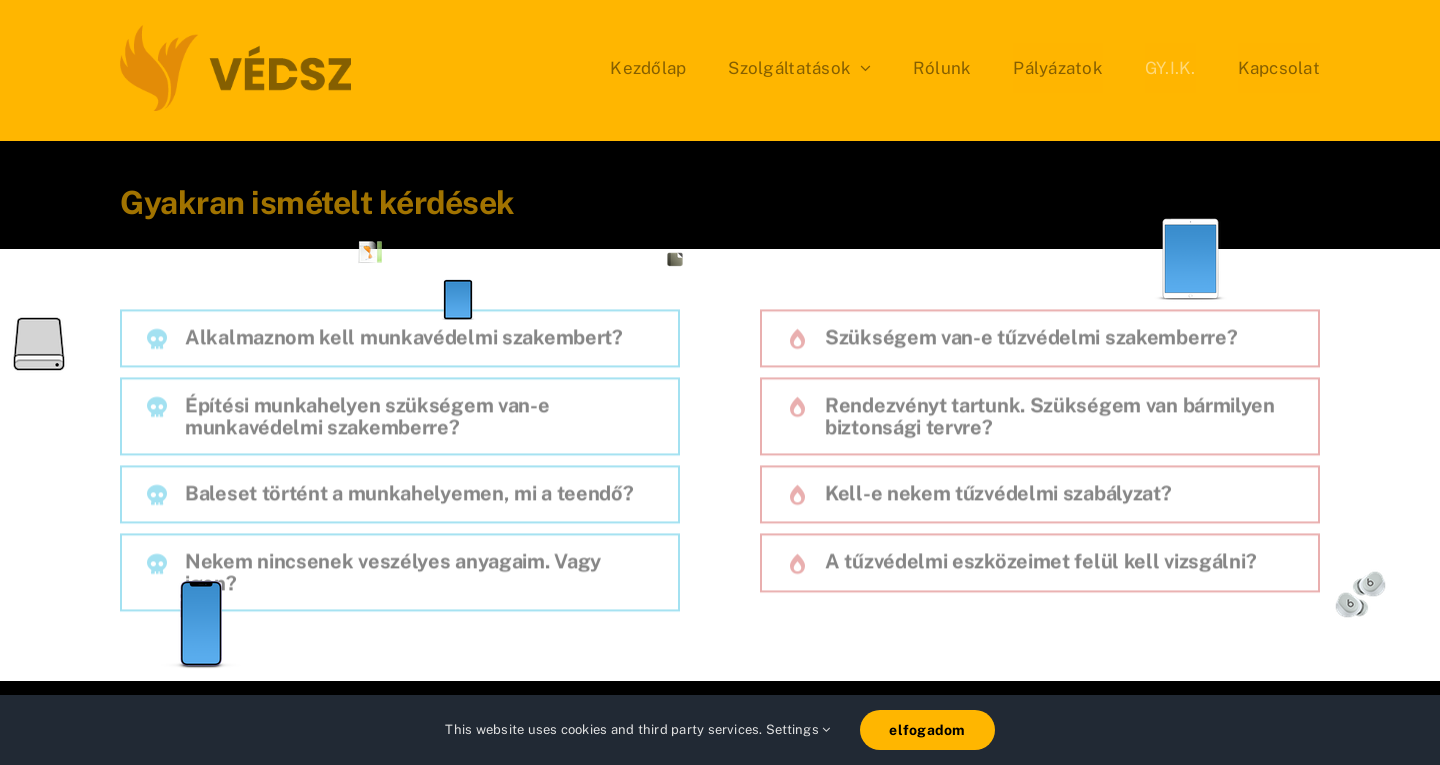 This screenshot has height=765, width=1440. Describe the element at coordinates (39, 344) in the screenshot. I see `access external drive in sidebar` at that location.